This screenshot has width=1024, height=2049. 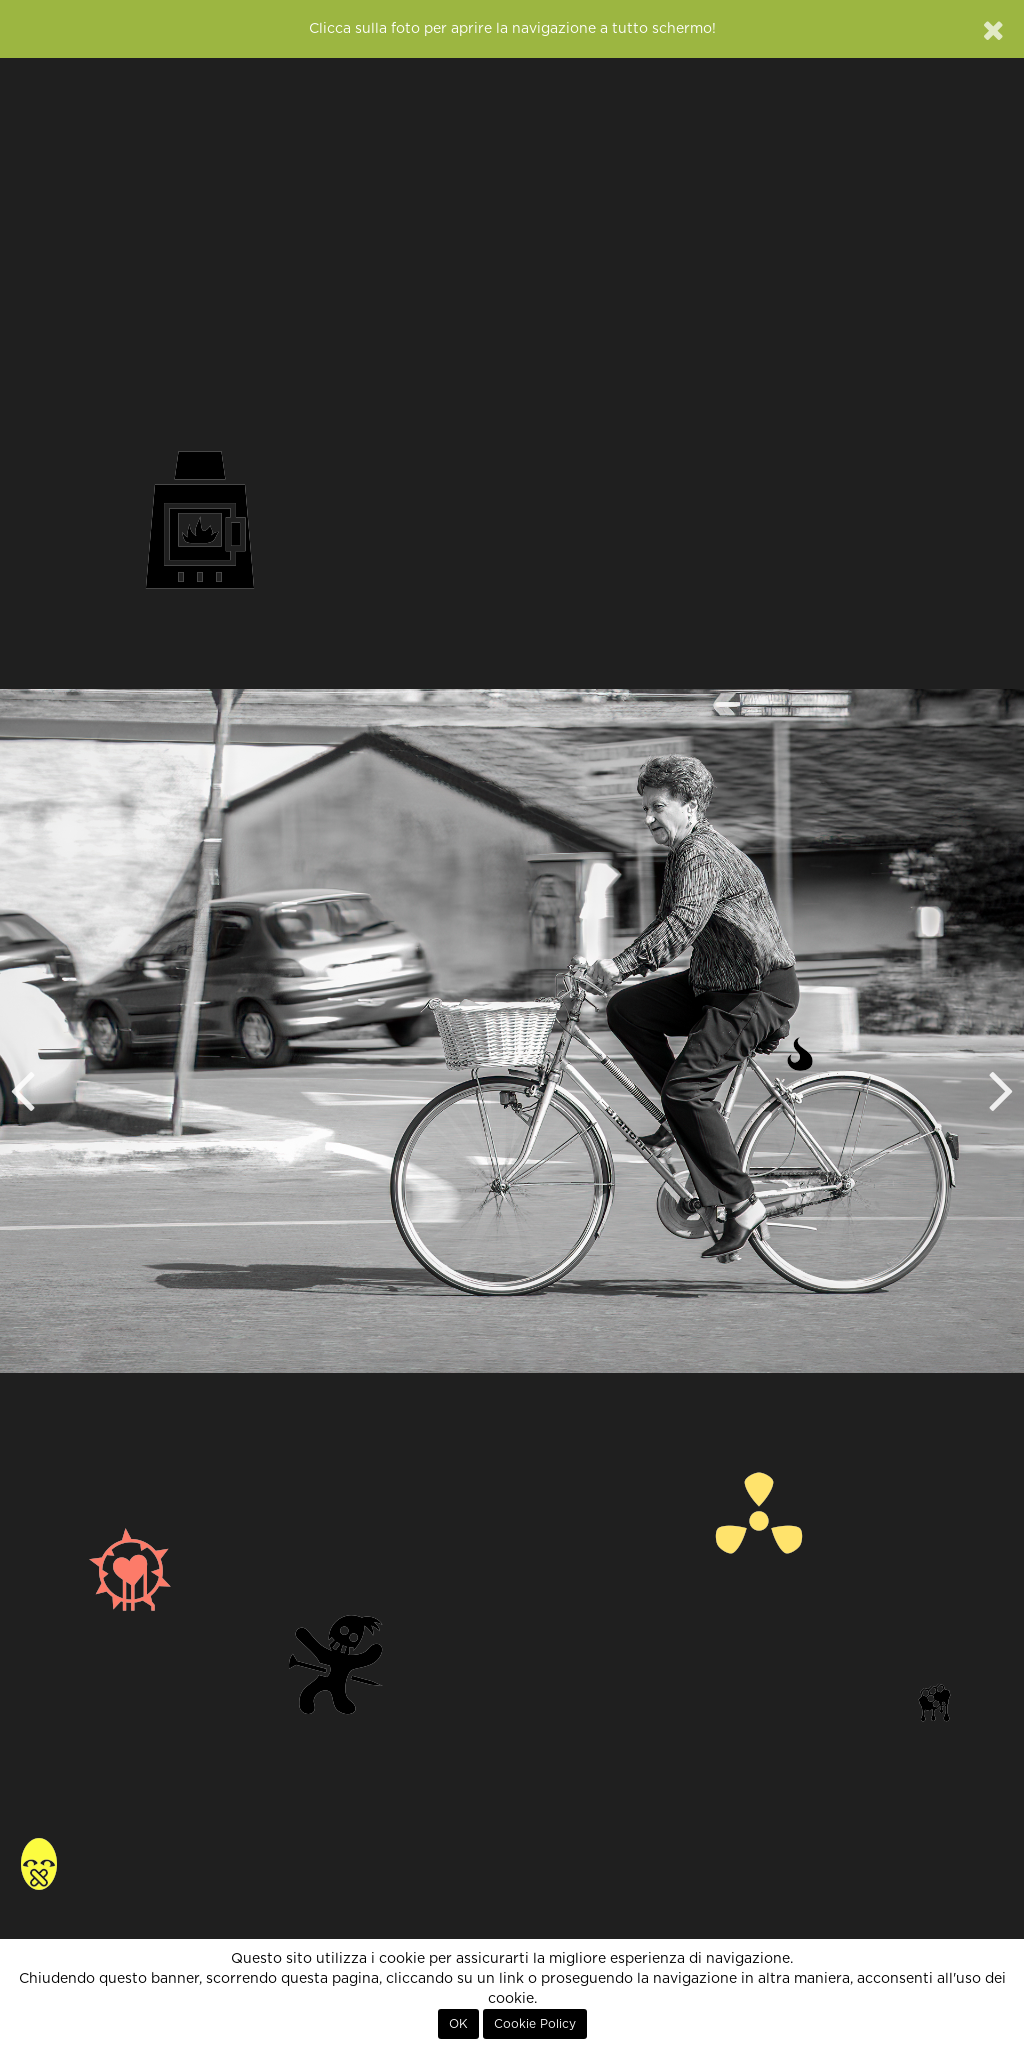 I want to click on cast a curse or hex on an opponent, so click(x=337, y=1664).